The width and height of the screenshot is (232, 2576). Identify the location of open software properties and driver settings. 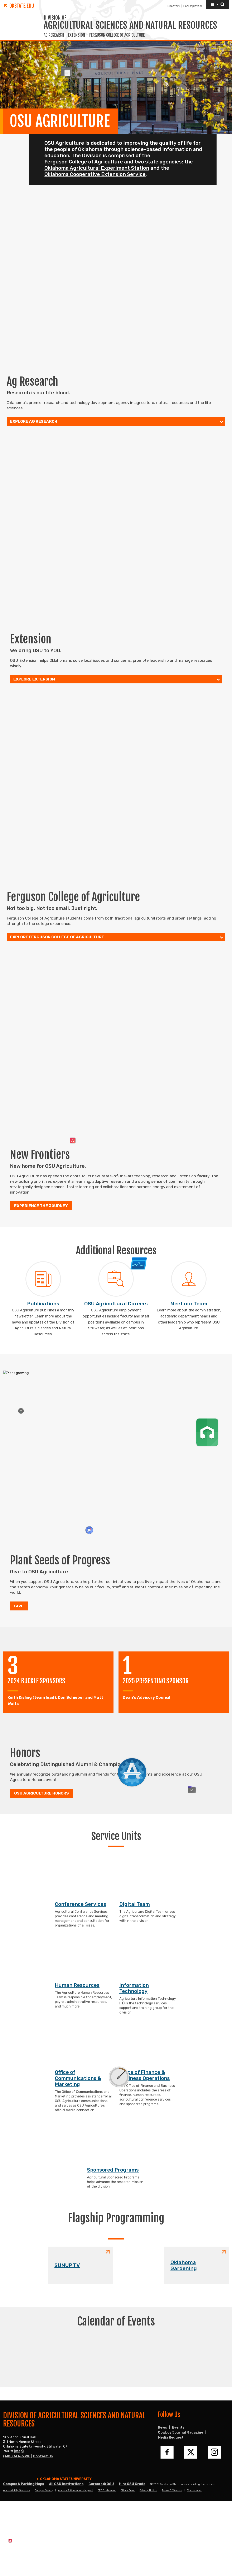
(132, 1772).